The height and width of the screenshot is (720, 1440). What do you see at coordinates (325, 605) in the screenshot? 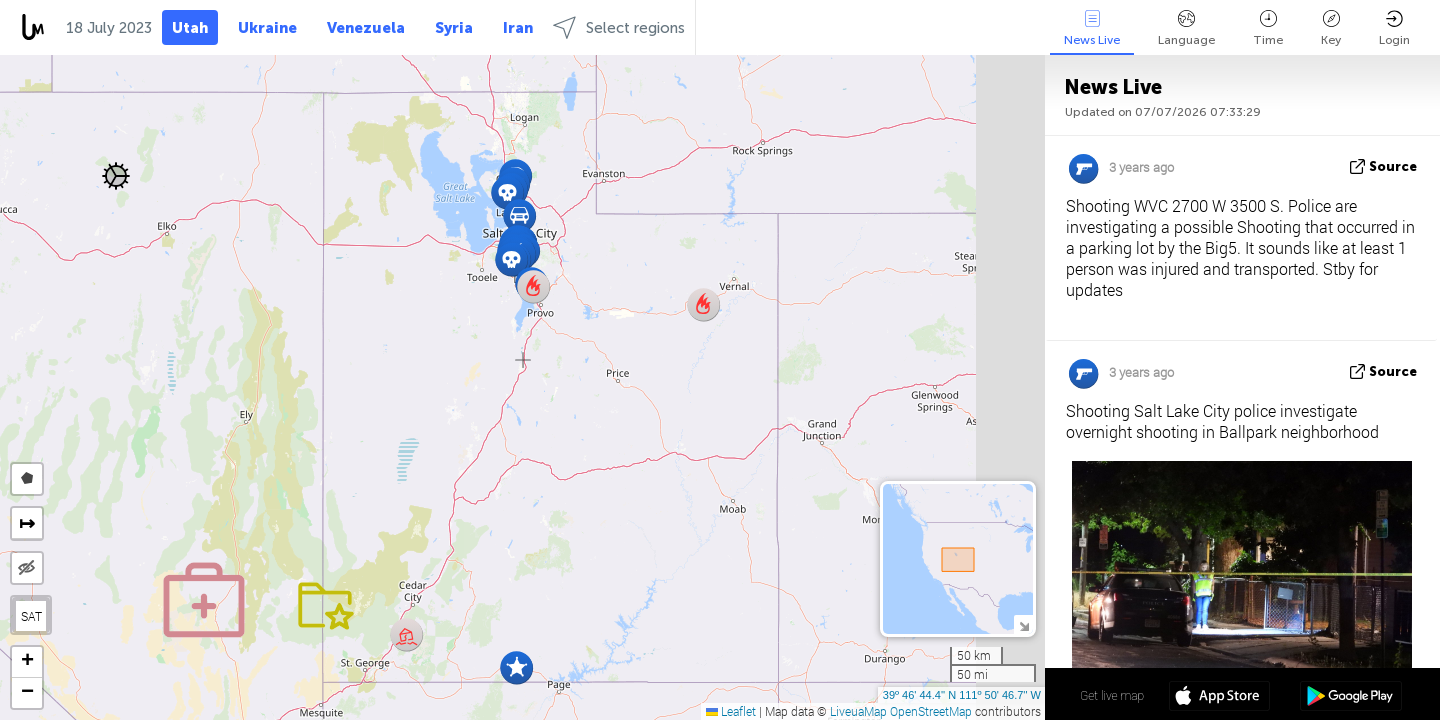
I see `access your starred or favorite folder` at bounding box center [325, 605].